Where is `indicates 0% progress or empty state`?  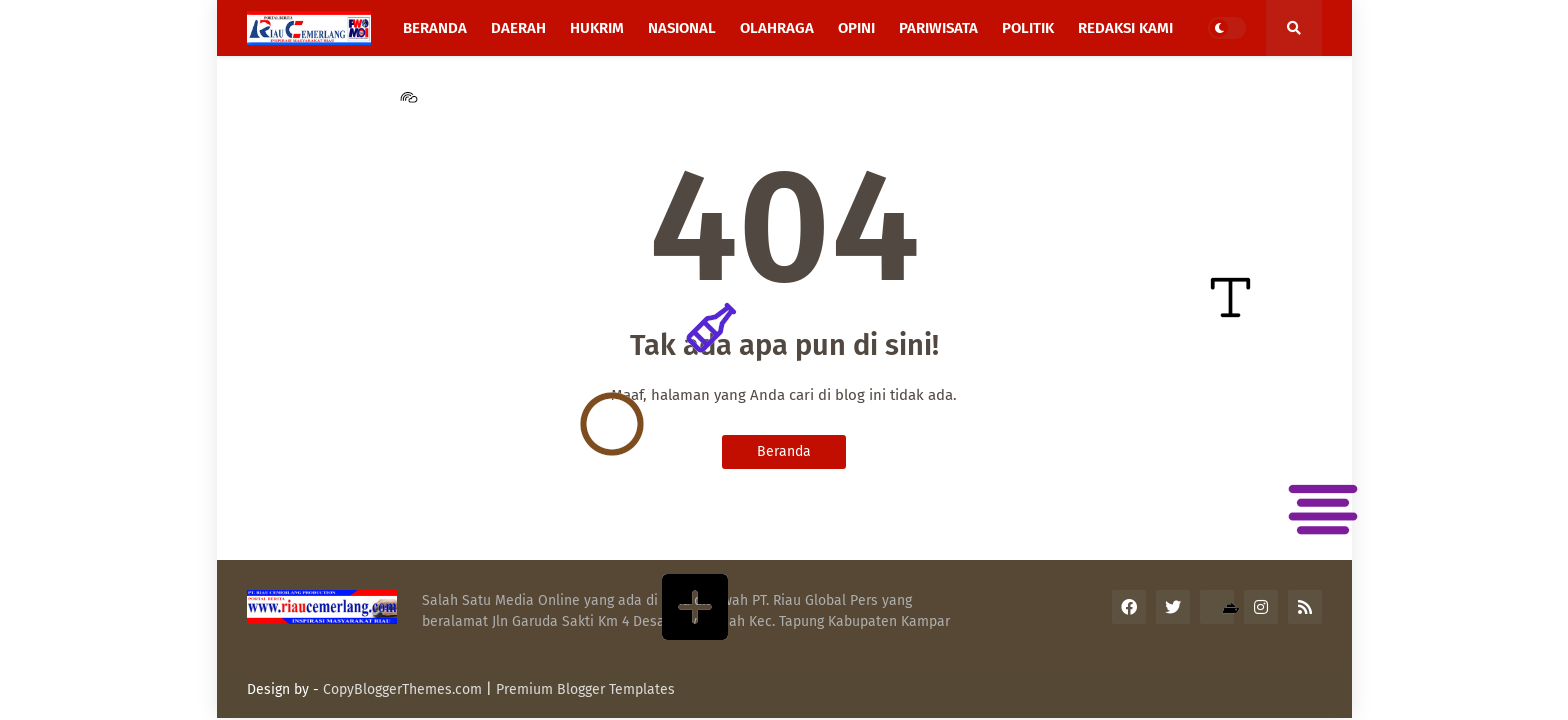 indicates 0% progress or empty state is located at coordinates (612, 424).